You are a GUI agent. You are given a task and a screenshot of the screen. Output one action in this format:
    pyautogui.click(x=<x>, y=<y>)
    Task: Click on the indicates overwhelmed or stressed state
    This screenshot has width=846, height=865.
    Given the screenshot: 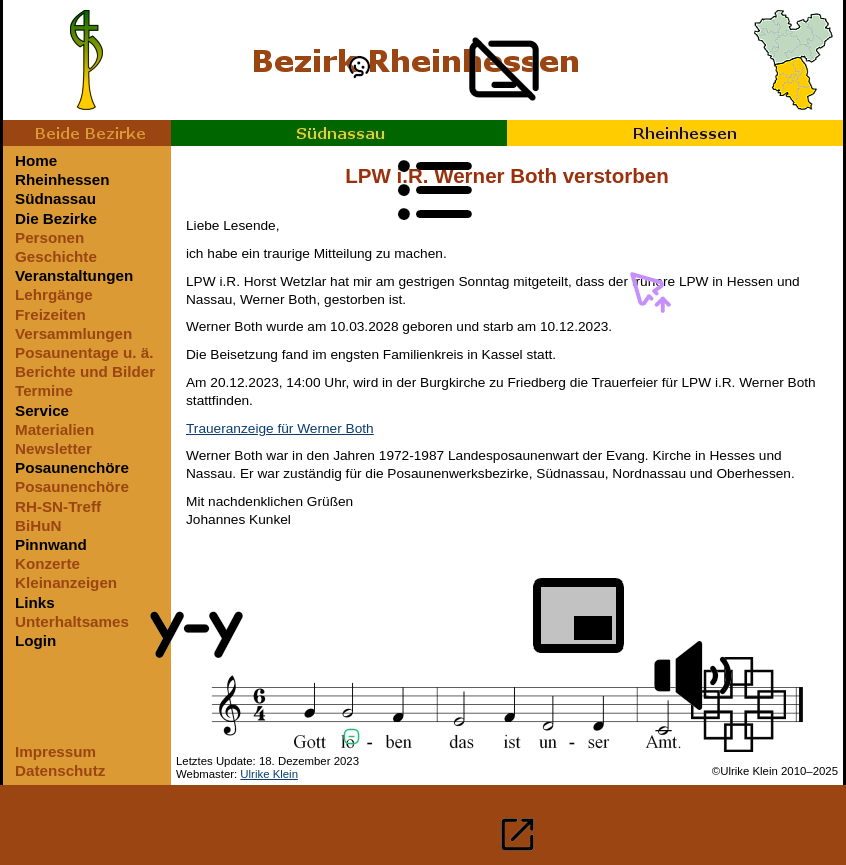 What is the action you would take?
    pyautogui.click(x=359, y=66)
    